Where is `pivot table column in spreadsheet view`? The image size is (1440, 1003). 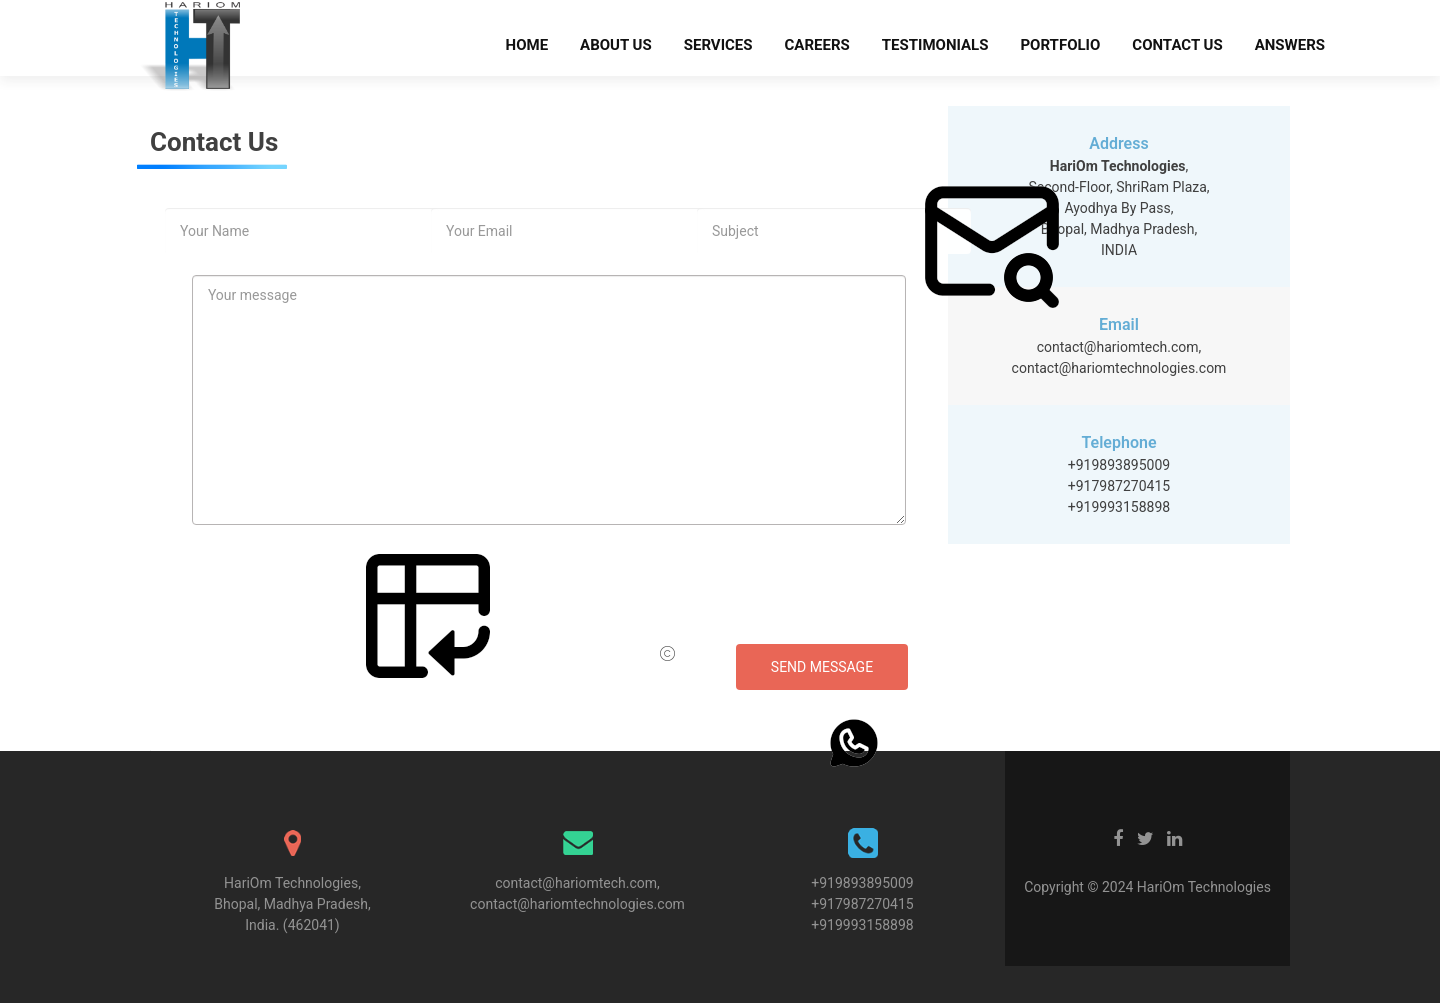 pivot table column in spreadsheet view is located at coordinates (428, 616).